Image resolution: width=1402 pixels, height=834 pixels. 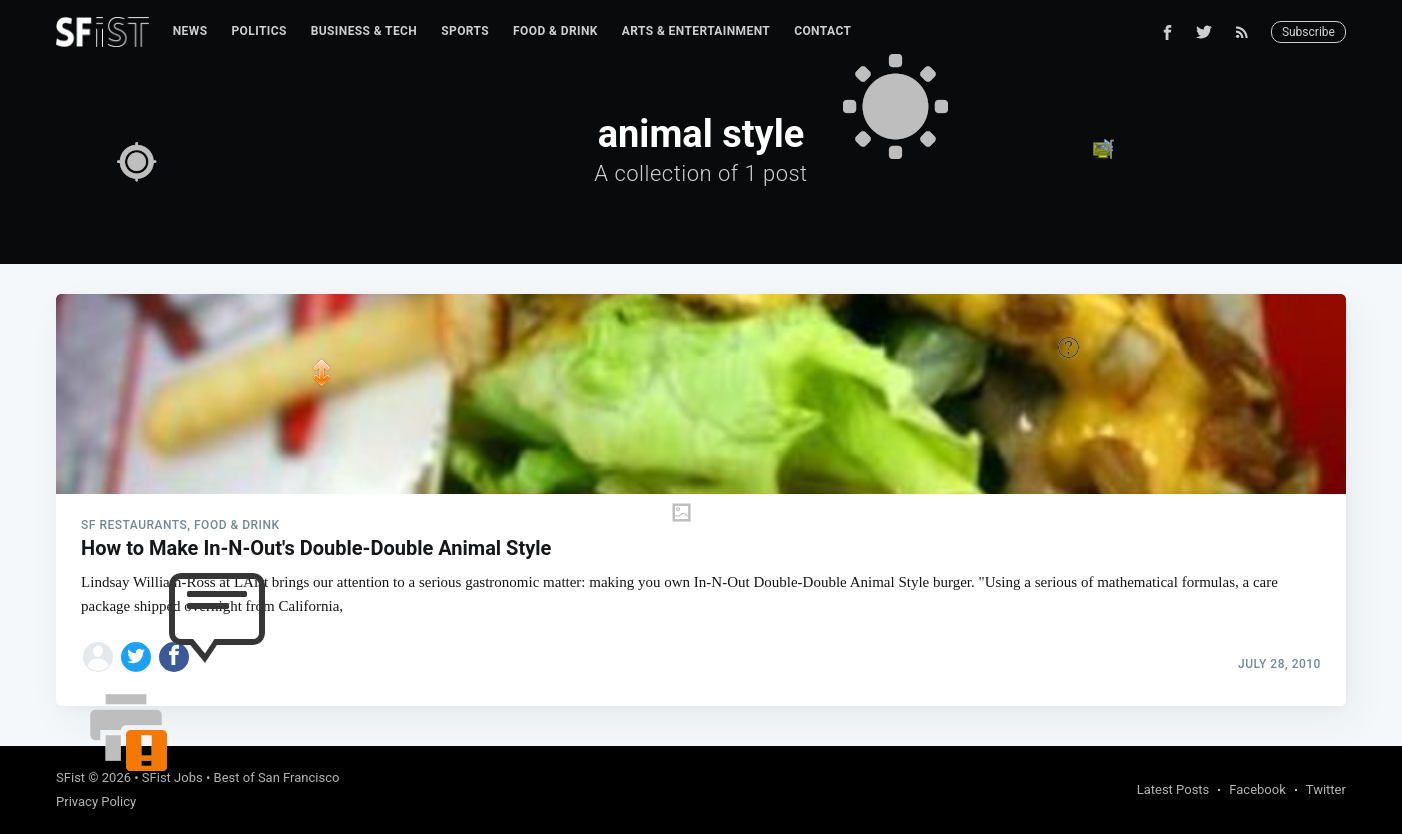 I want to click on indicates clear, sunny weather conditions, so click(x=895, y=106).